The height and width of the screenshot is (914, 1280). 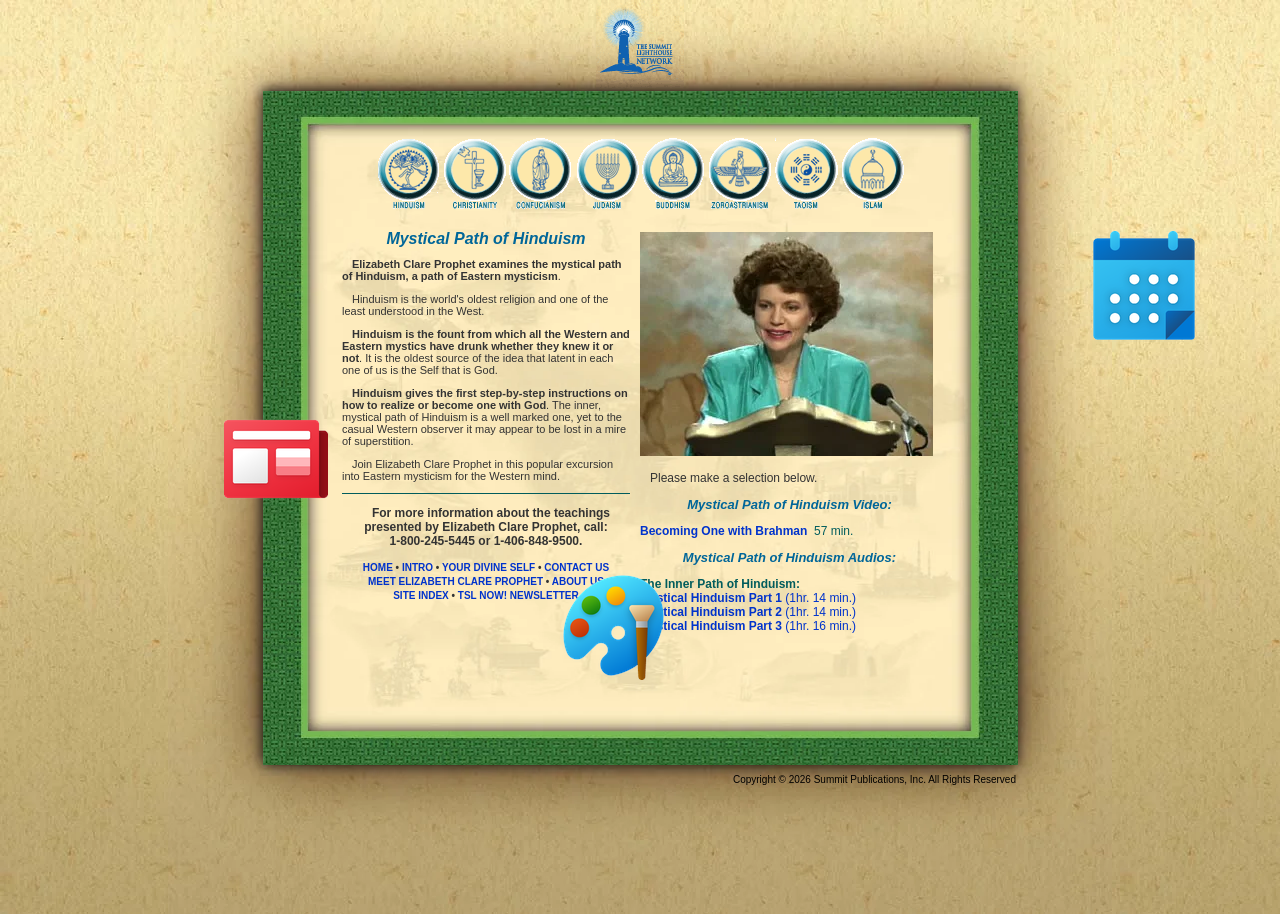 What do you see at coordinates (276, 459) in the screenshot?
I see `open the news app` at bounding box center [276, 459].